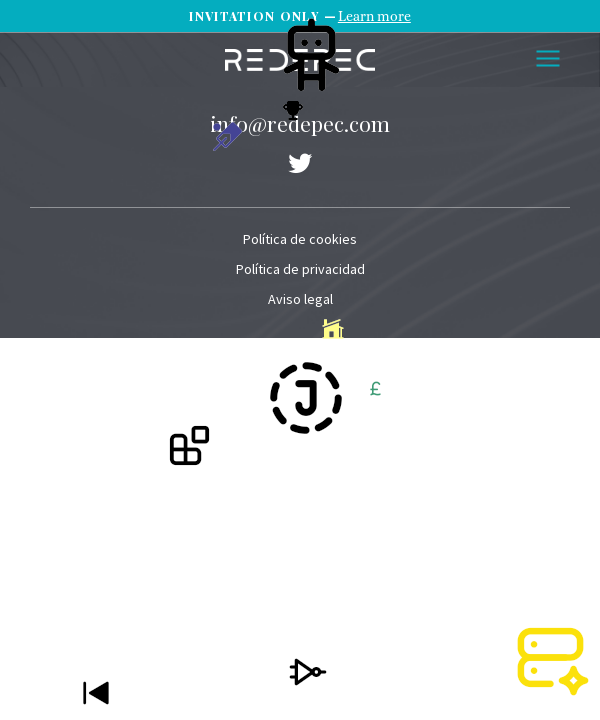 Image resolution: width=600 pixels, height=720 pixels. Describe the element at coordinates (311, 56) in the screenshot. I see `access AI assistant or chatbot` at that location.